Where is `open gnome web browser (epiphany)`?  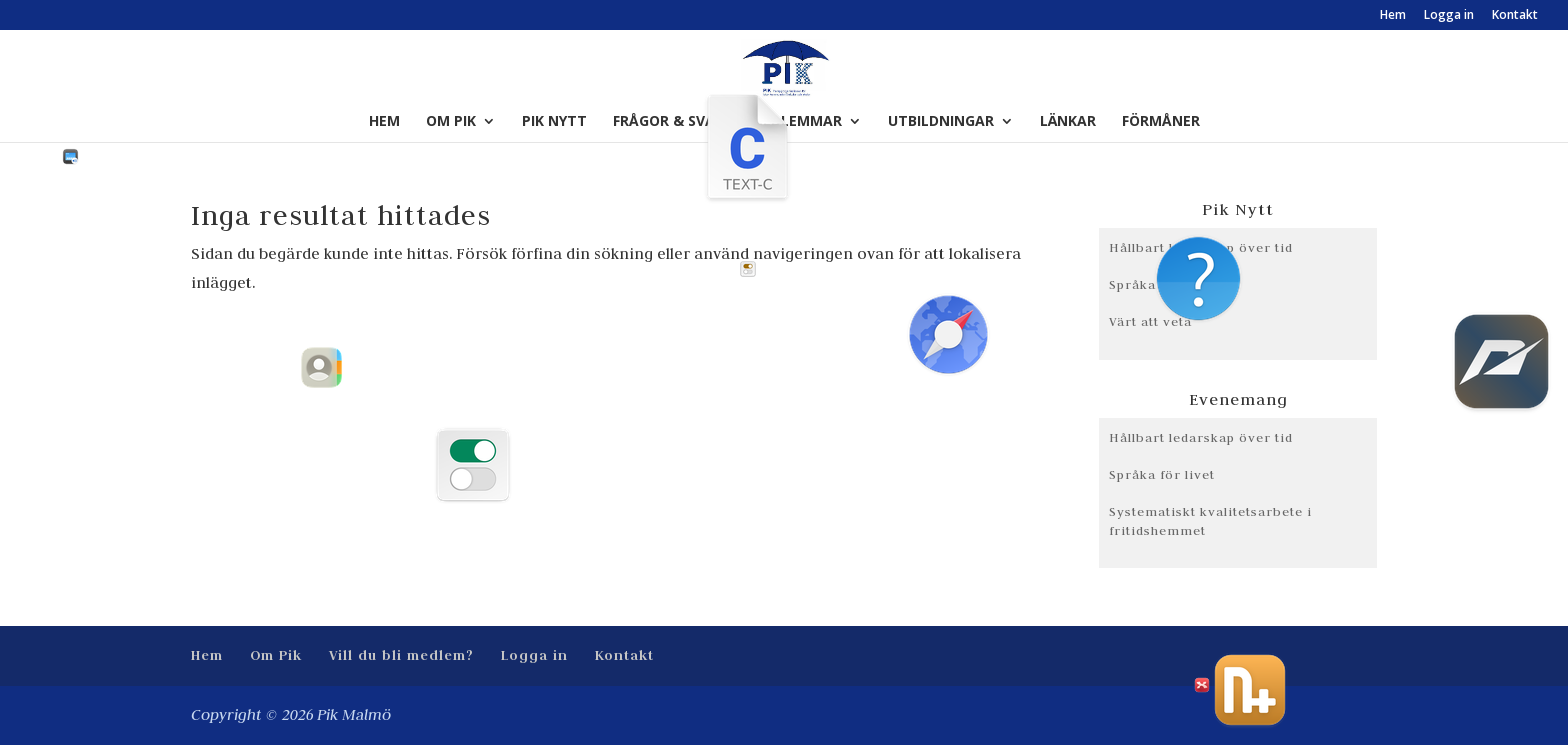
open gnome web browser (epiphany) is located at coordinates (948, 334).